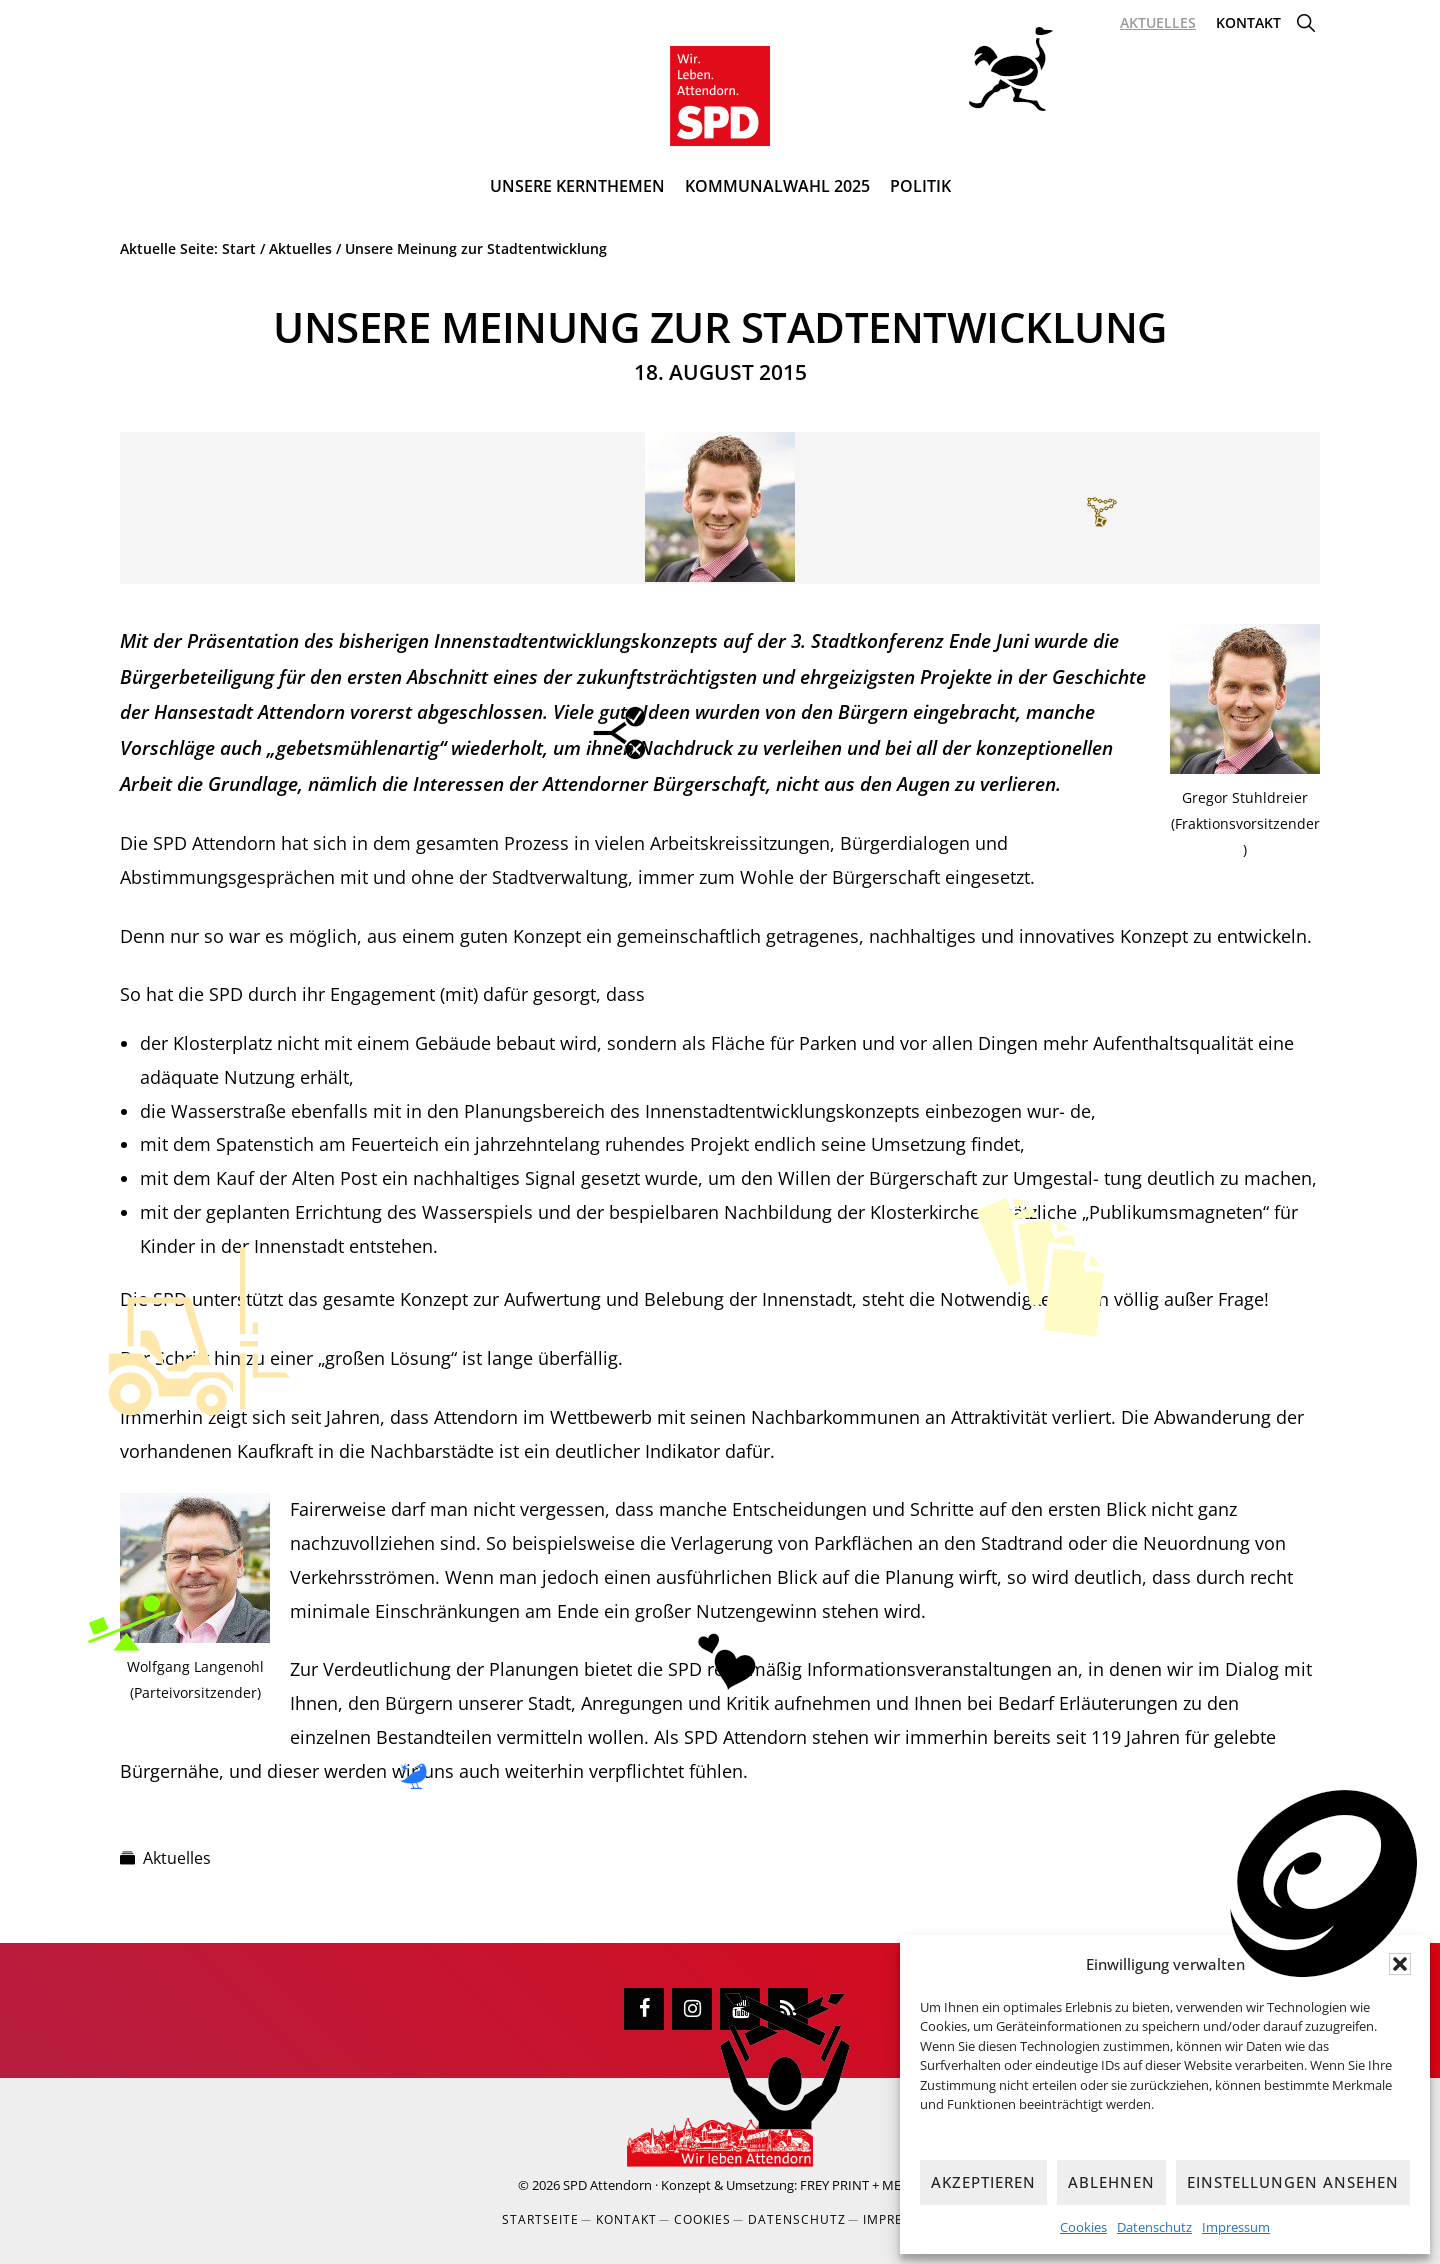  I want to click on indicates a charm or affection bonus in gameplay, so click(727, 1662).